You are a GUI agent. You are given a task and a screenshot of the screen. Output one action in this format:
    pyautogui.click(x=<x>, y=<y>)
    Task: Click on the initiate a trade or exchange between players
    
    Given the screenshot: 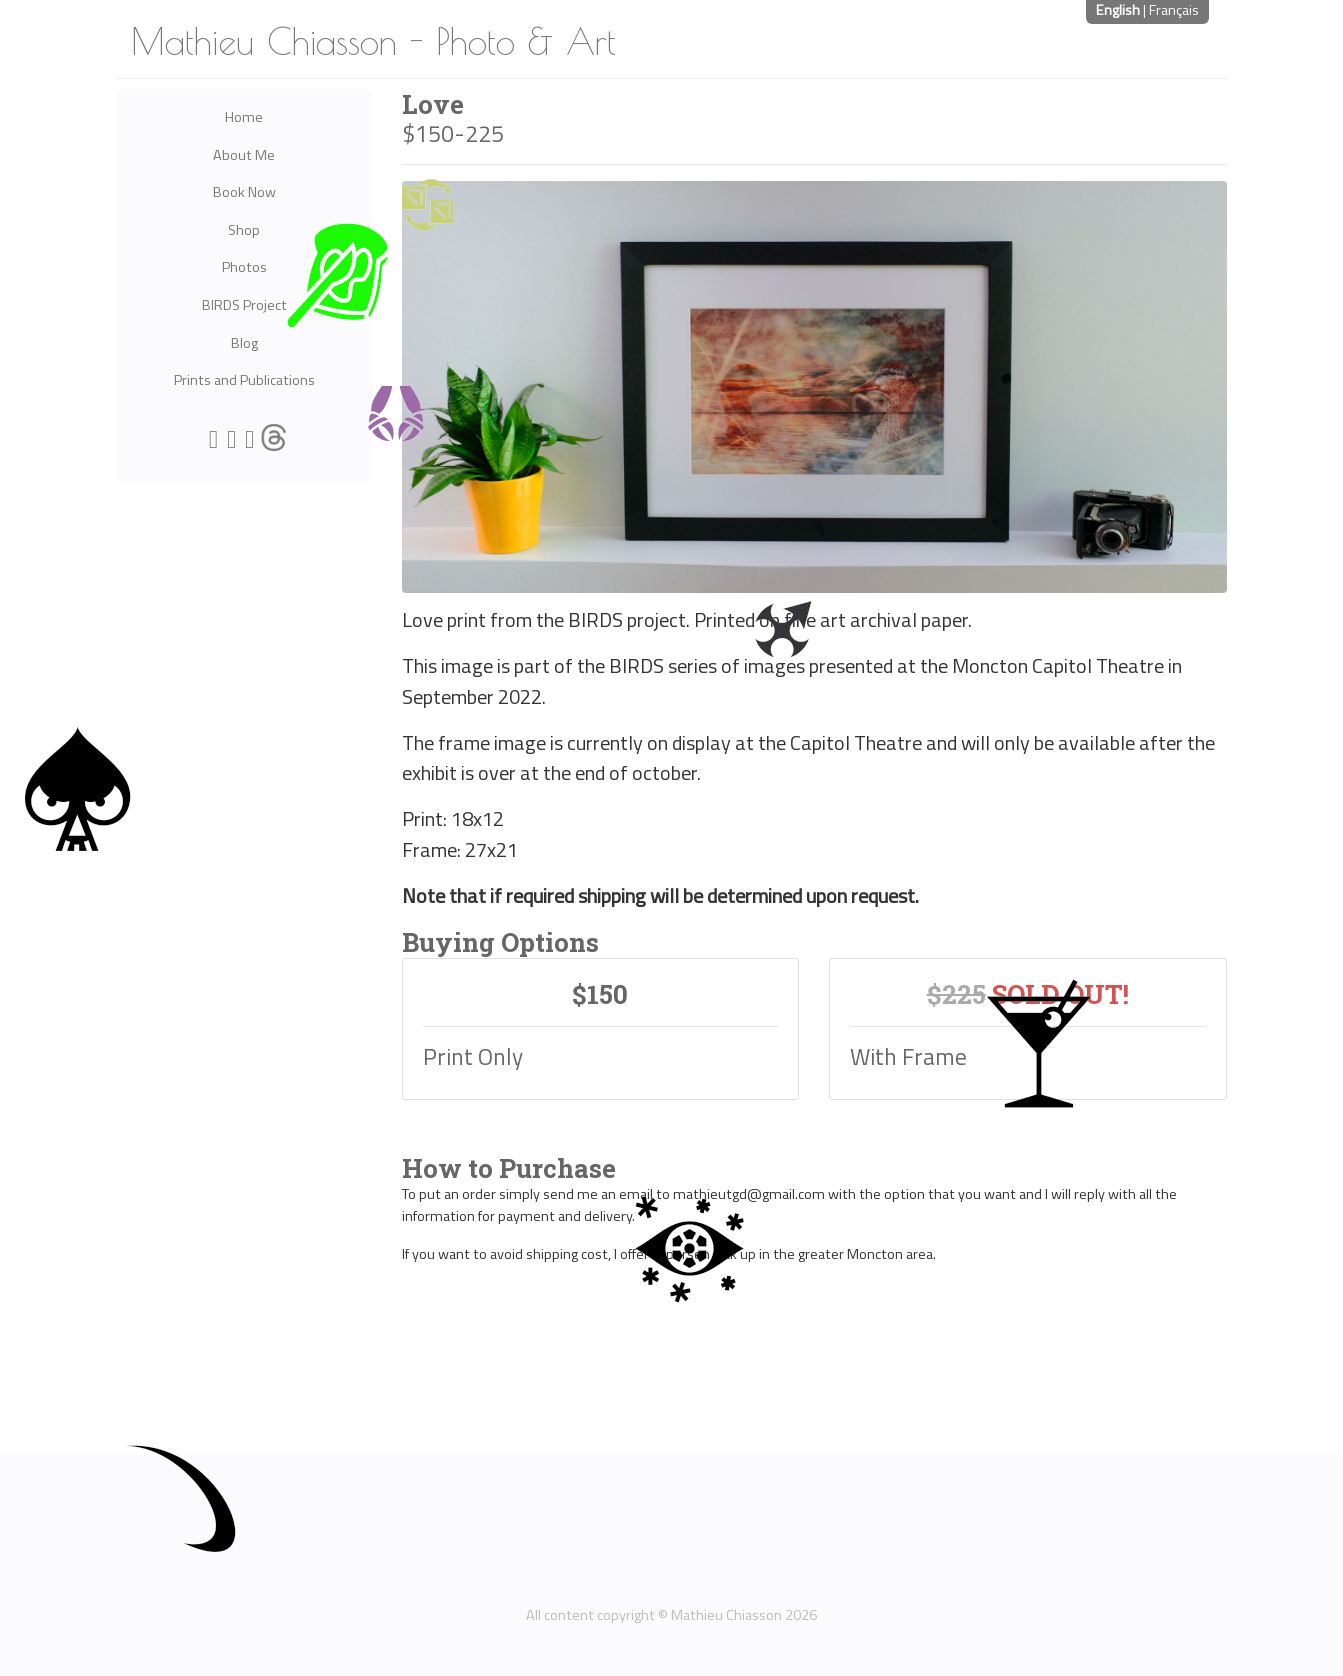 What is the action you would take?
    pyautogui.click(x=428, y=205)
    